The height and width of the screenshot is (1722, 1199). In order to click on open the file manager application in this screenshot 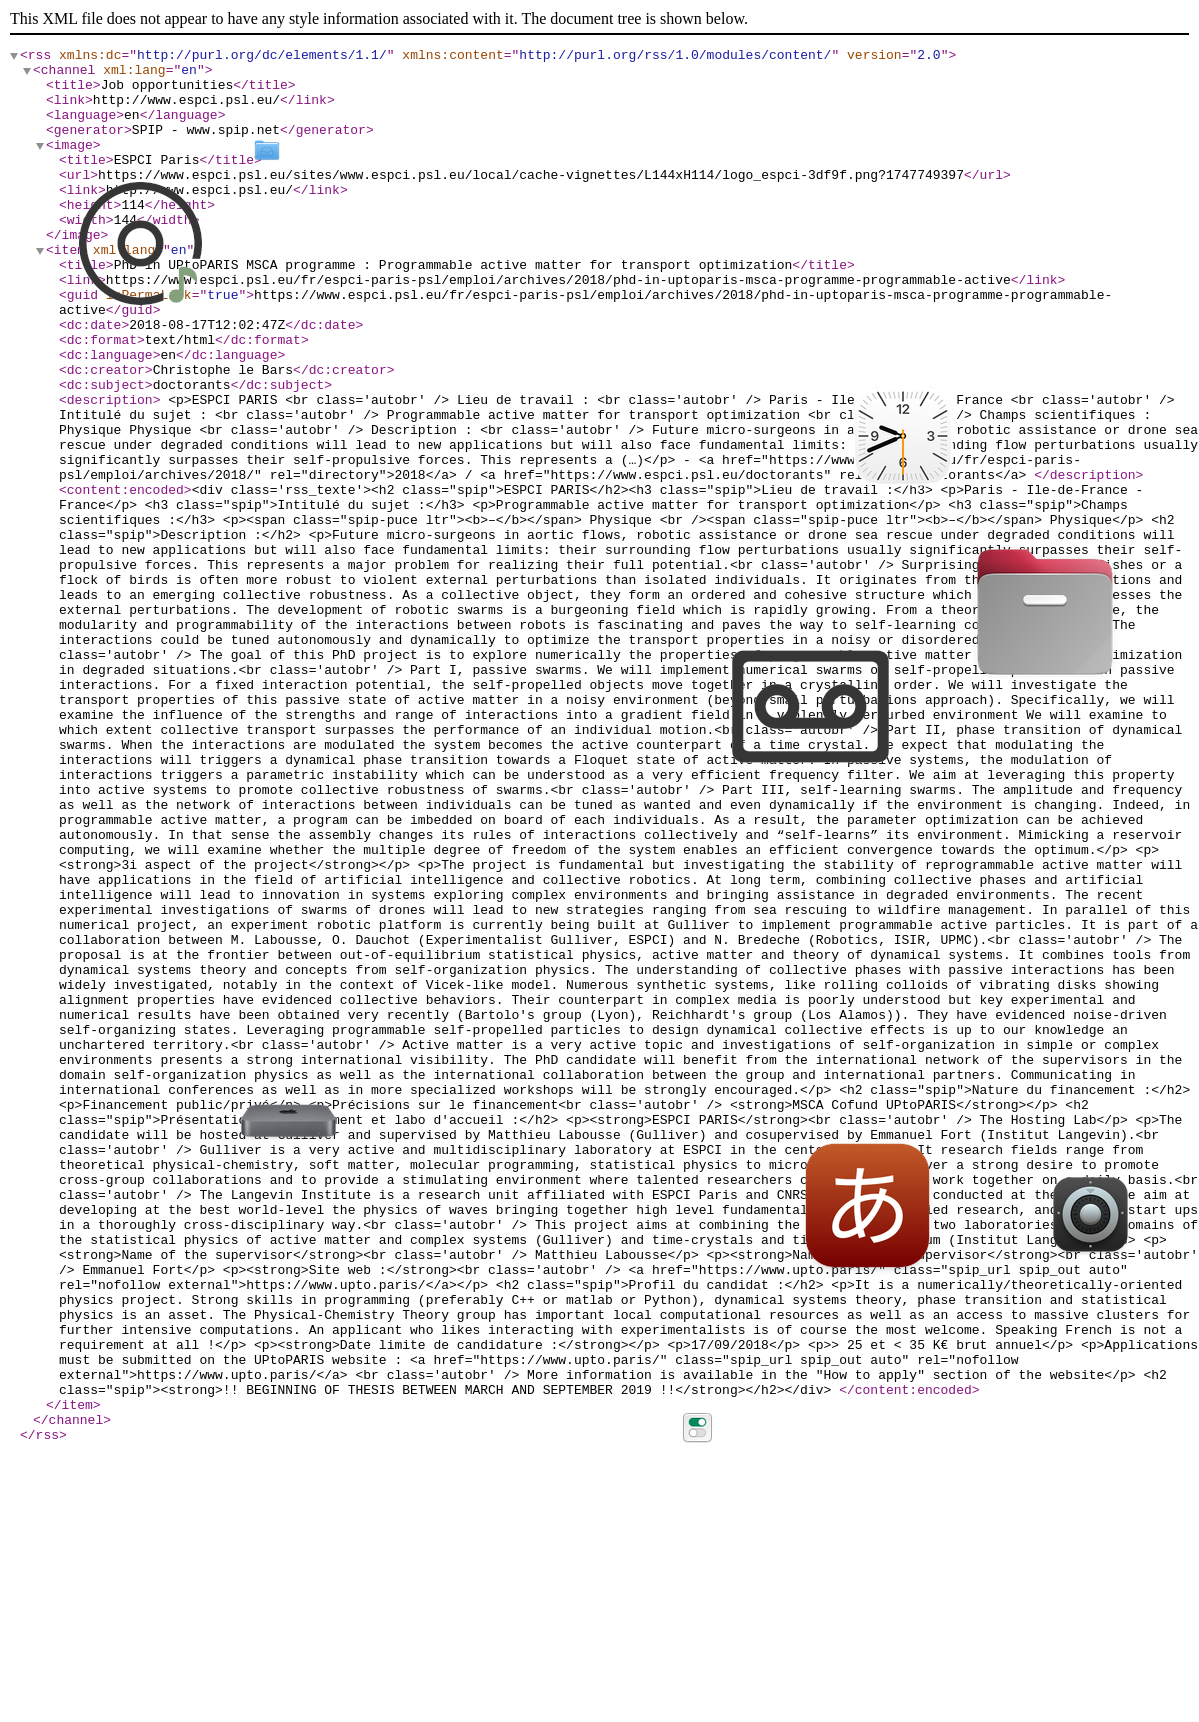, I will do `click(1045, 612)`.